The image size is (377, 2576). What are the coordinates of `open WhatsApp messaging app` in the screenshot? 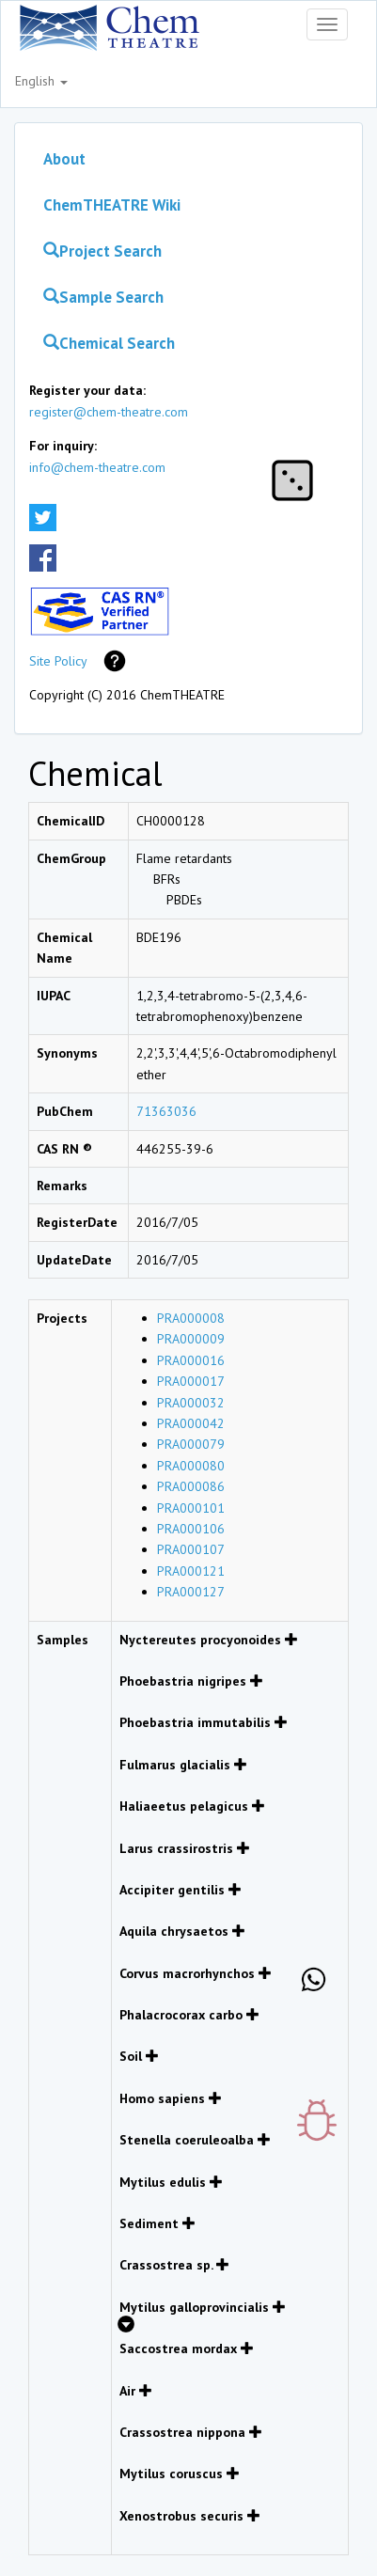 It's located at (313, 1979).